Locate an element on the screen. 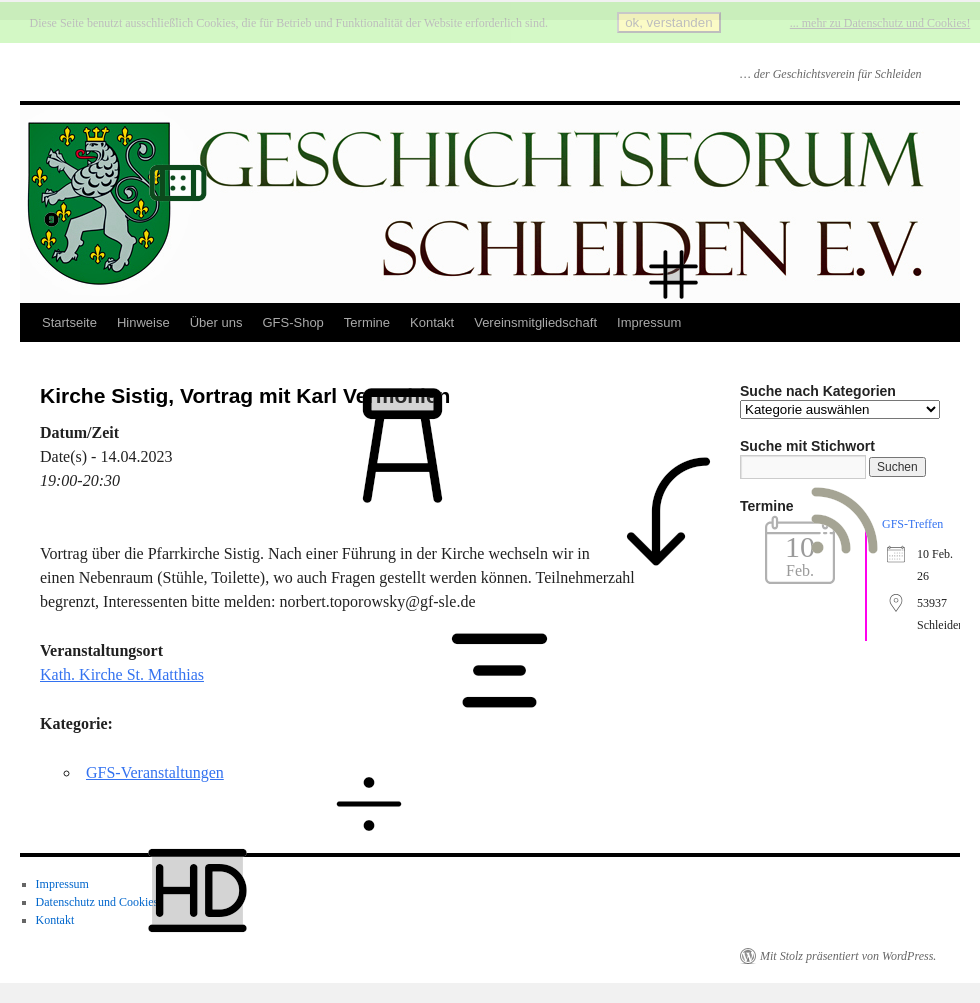 This screenshot has height=1003, width=980. indicates high-definition video quality is located at coordinates (197, 890).